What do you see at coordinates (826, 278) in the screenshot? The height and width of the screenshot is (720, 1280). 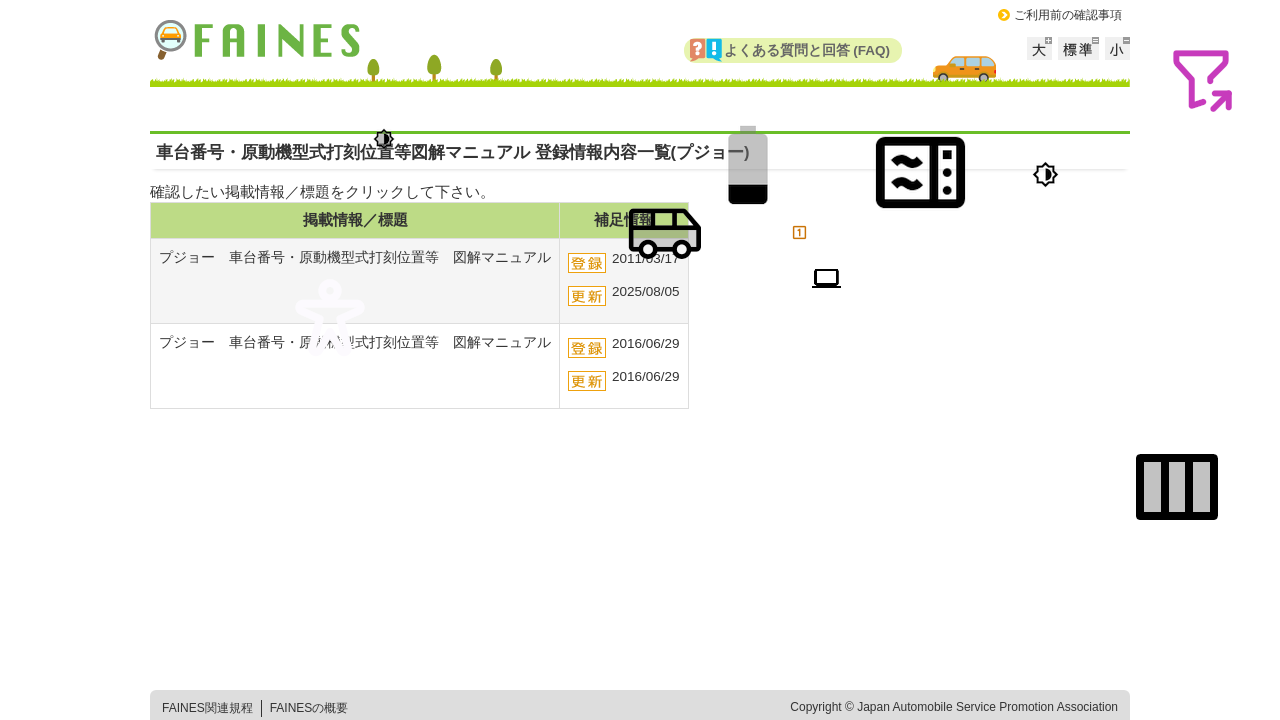 I see `access desktop or computer settings` at bounding box center [826, 278].